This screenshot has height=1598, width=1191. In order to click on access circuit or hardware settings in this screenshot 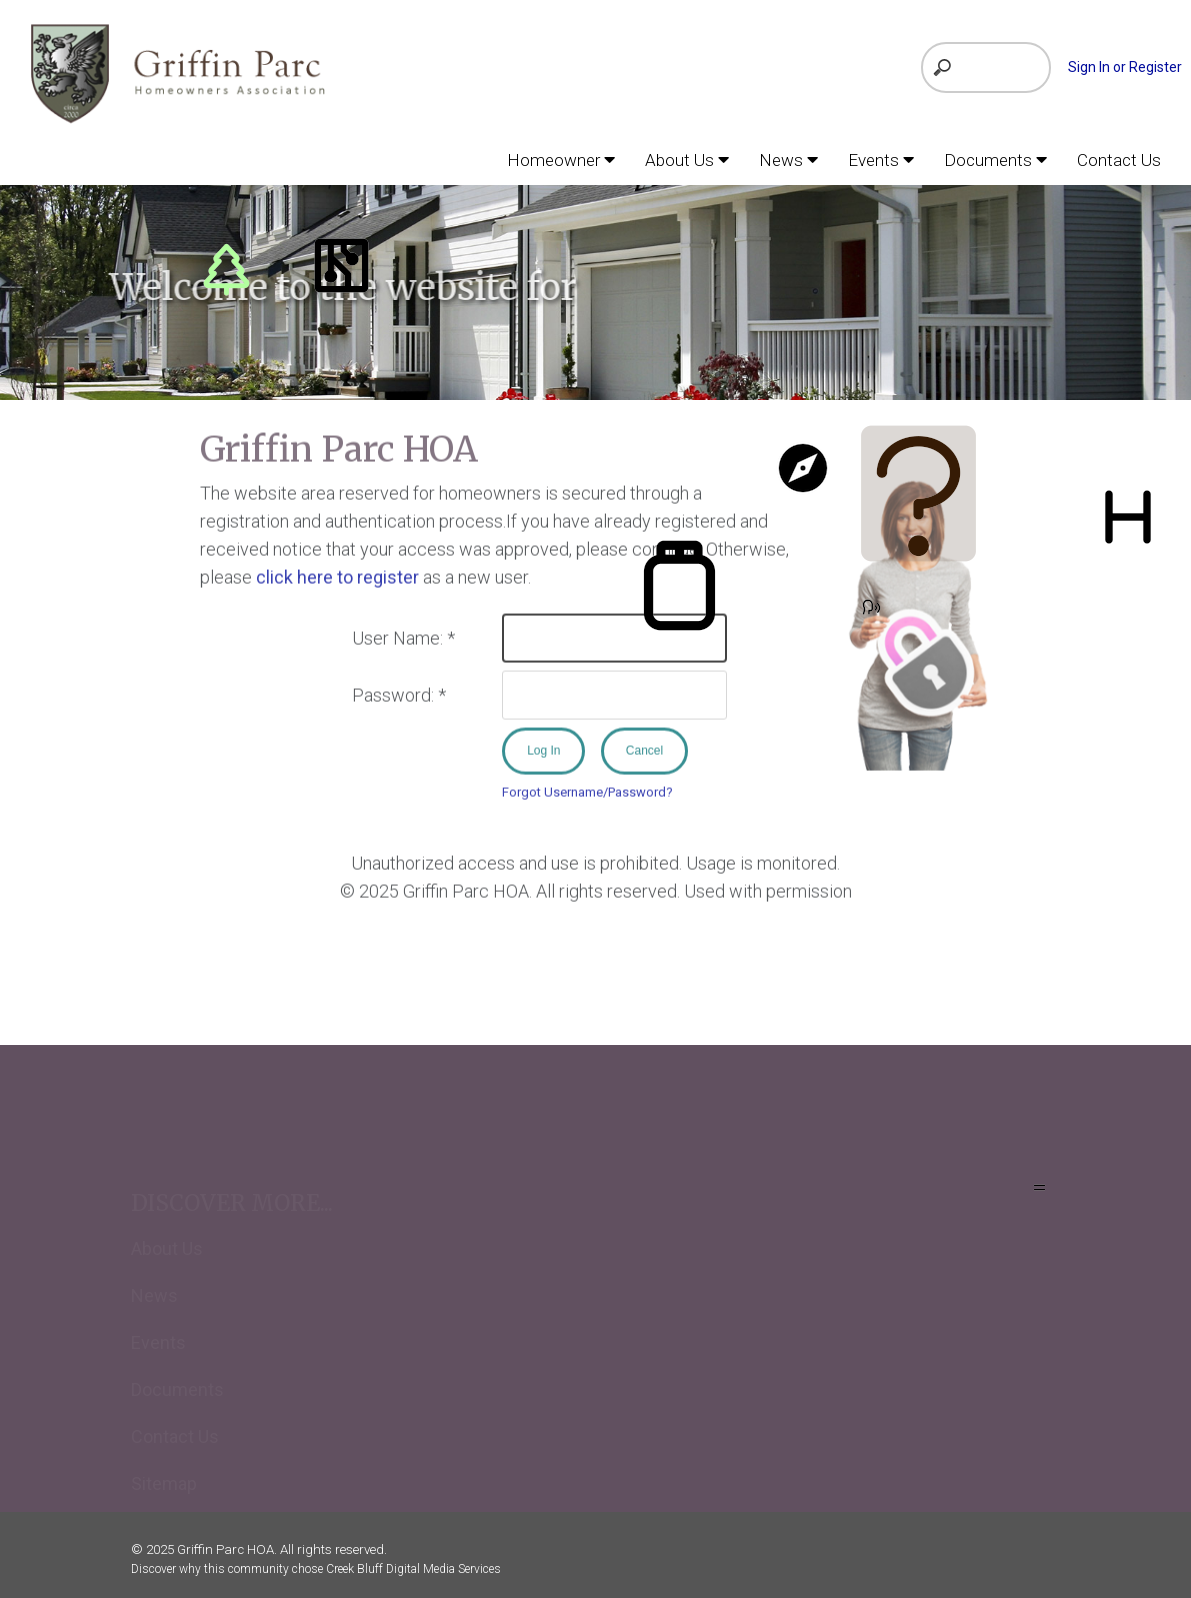, I will do `click(341, 265)`.